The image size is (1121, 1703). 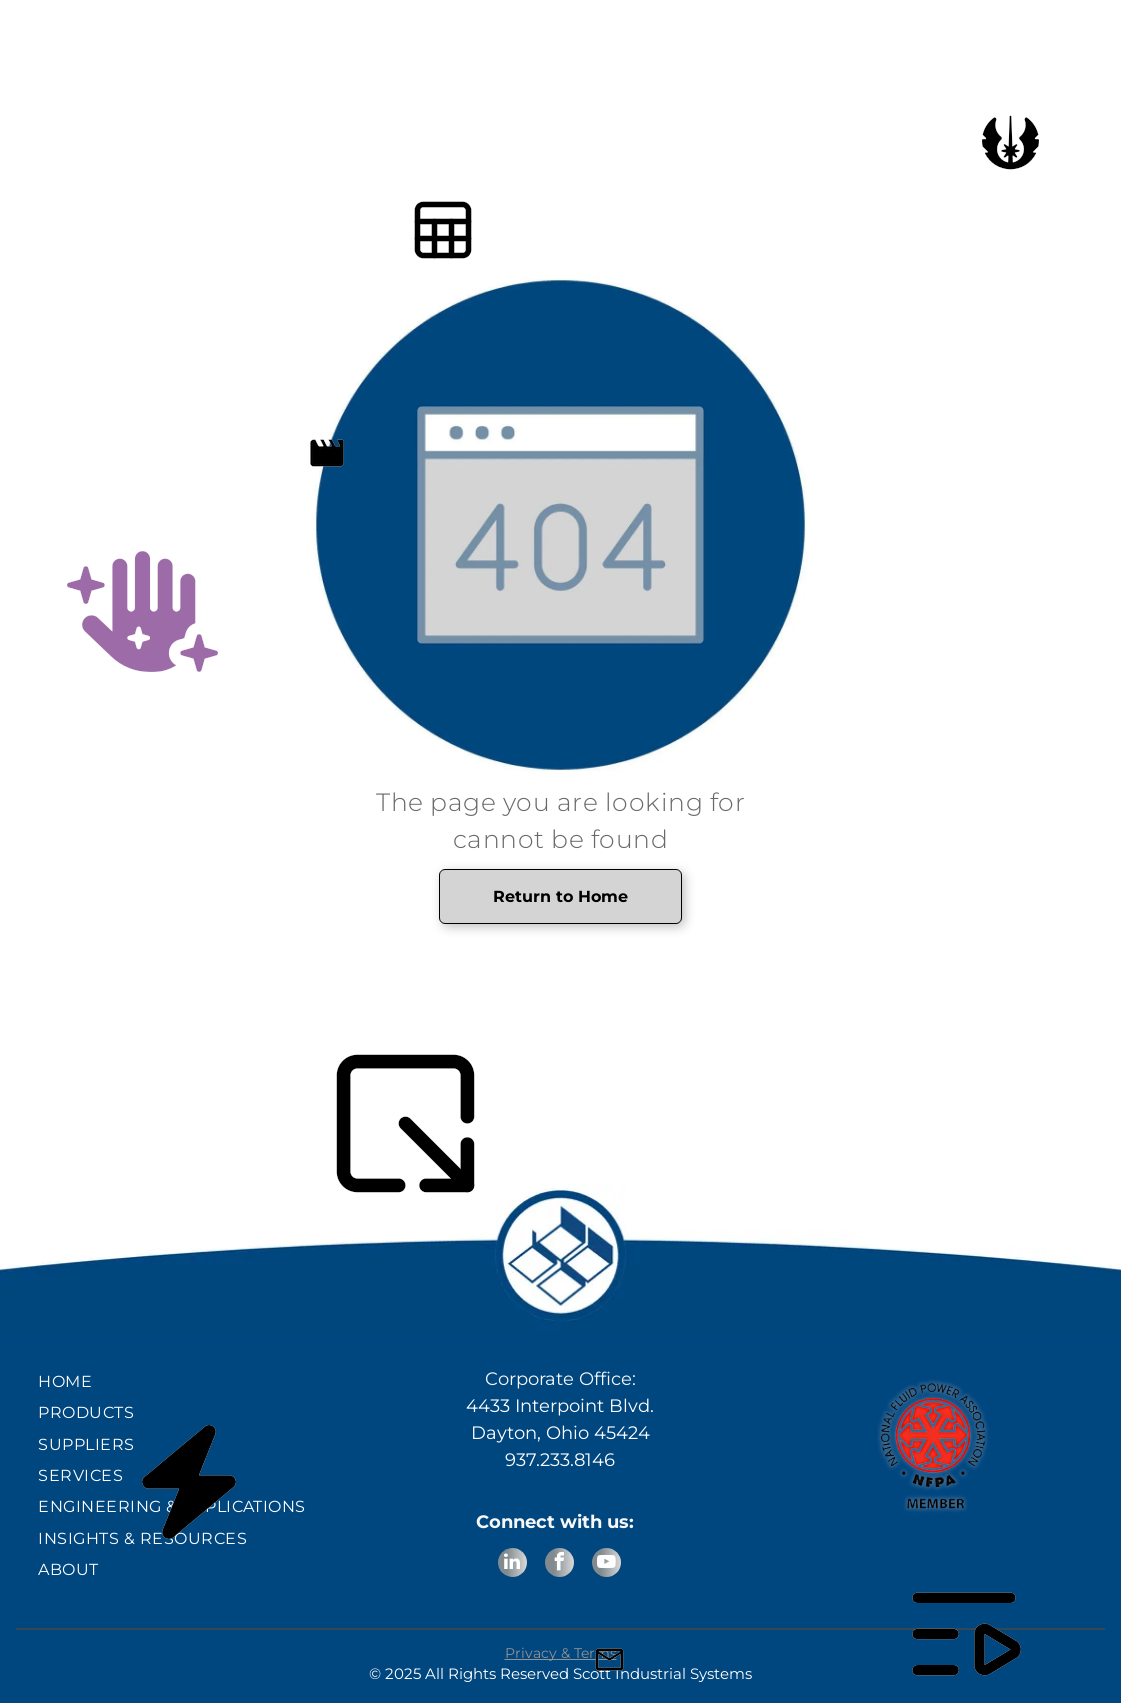 What do you see at coordinates (405, 1123) in the screenshot?
I see `expand content to full screen` at bounding box center [405, 1123].